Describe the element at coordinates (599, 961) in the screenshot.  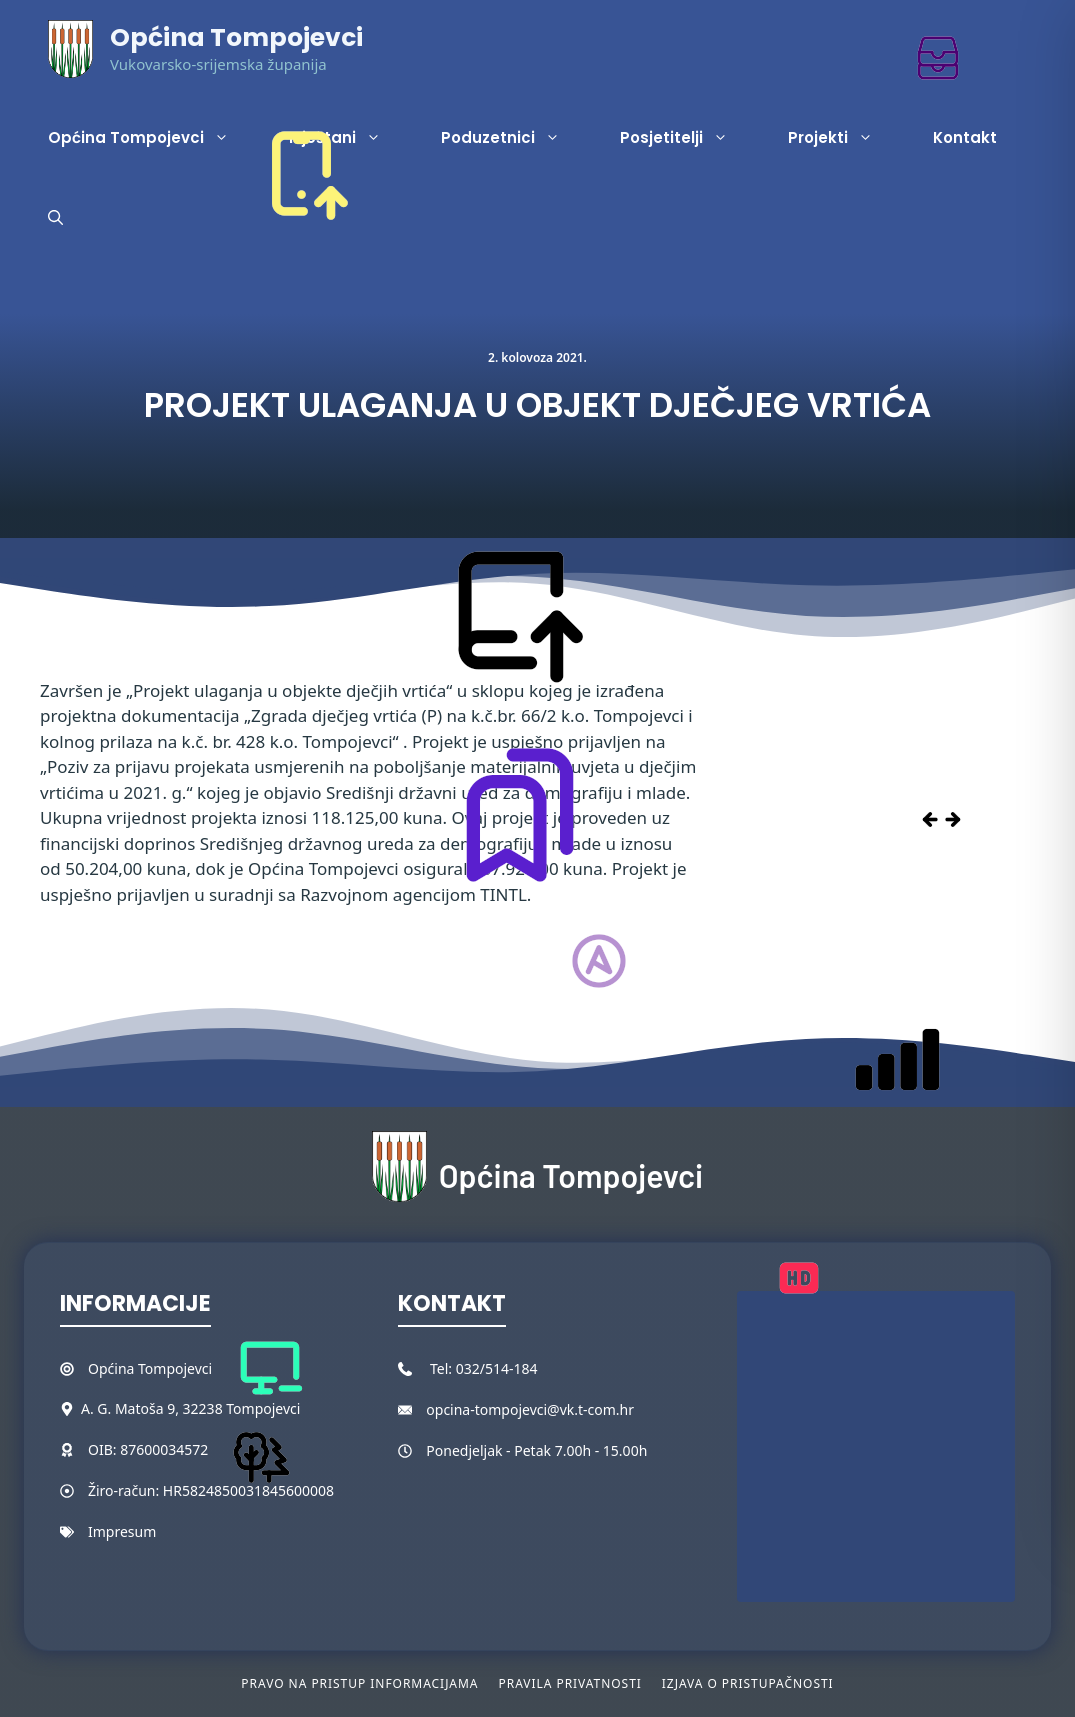
I see `ansible automation platform logo` at that location.